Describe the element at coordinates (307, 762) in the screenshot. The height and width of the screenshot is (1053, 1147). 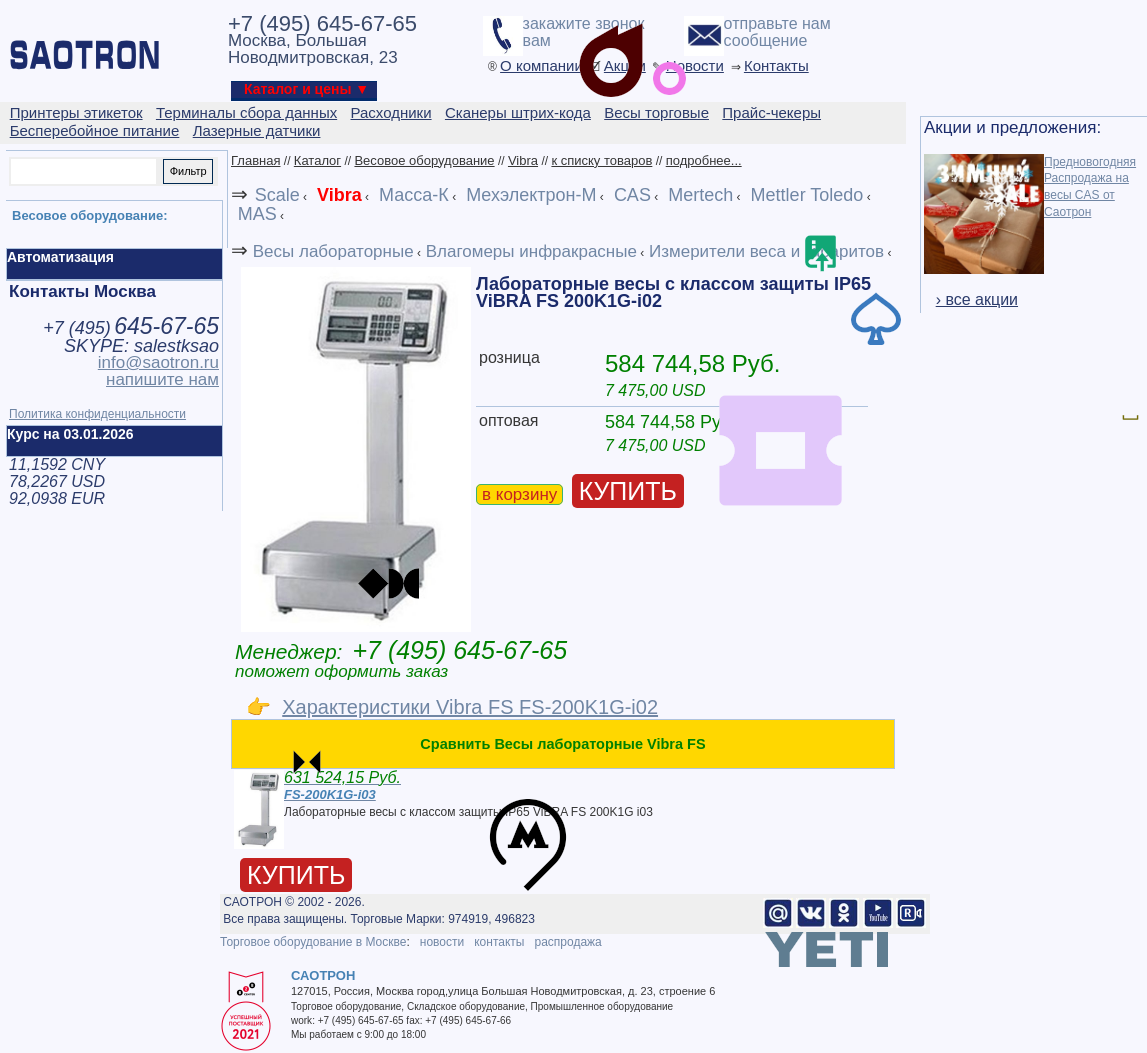
I see `collapse or contract a panel horizontally` at that location.